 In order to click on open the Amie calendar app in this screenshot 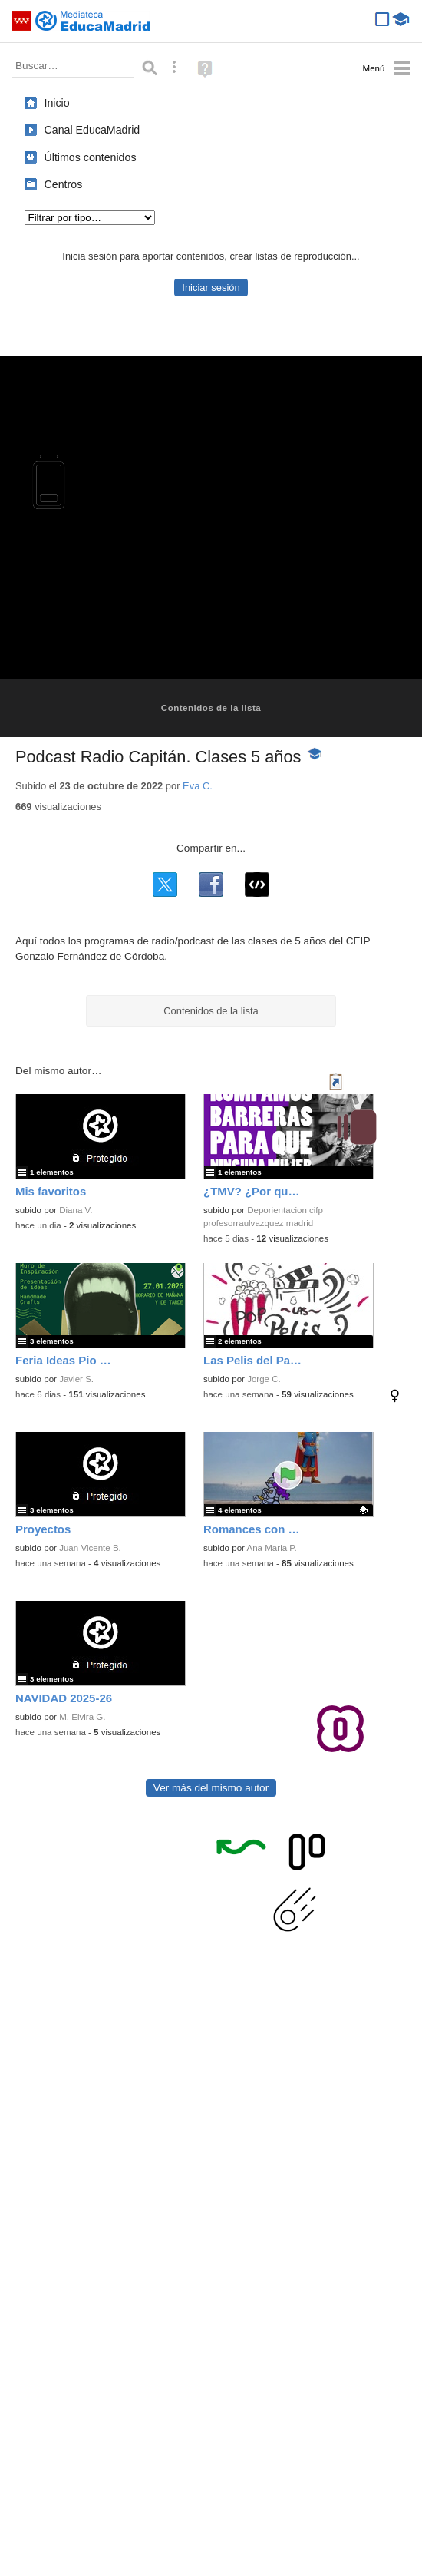, I will do `click(340, 1728)`.